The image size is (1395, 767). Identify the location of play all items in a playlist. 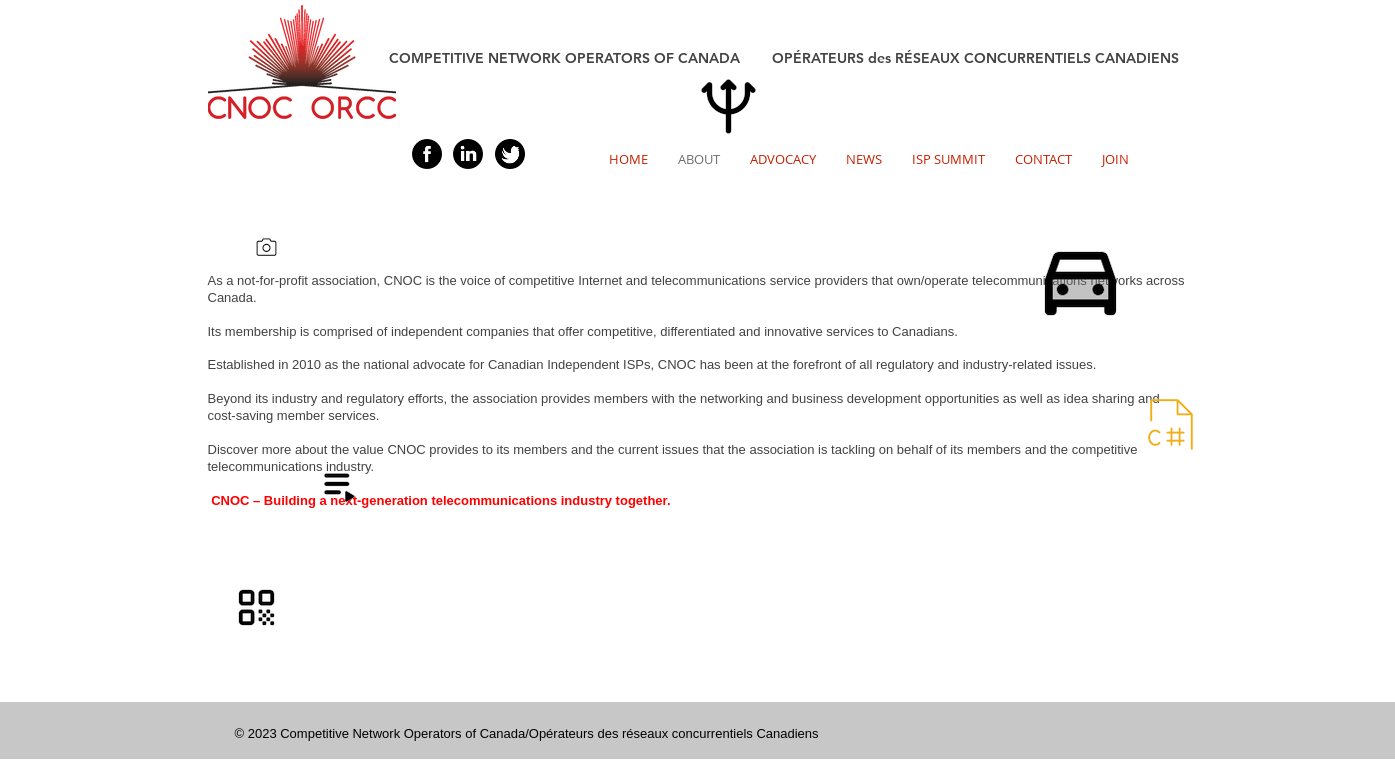
(341, 486).